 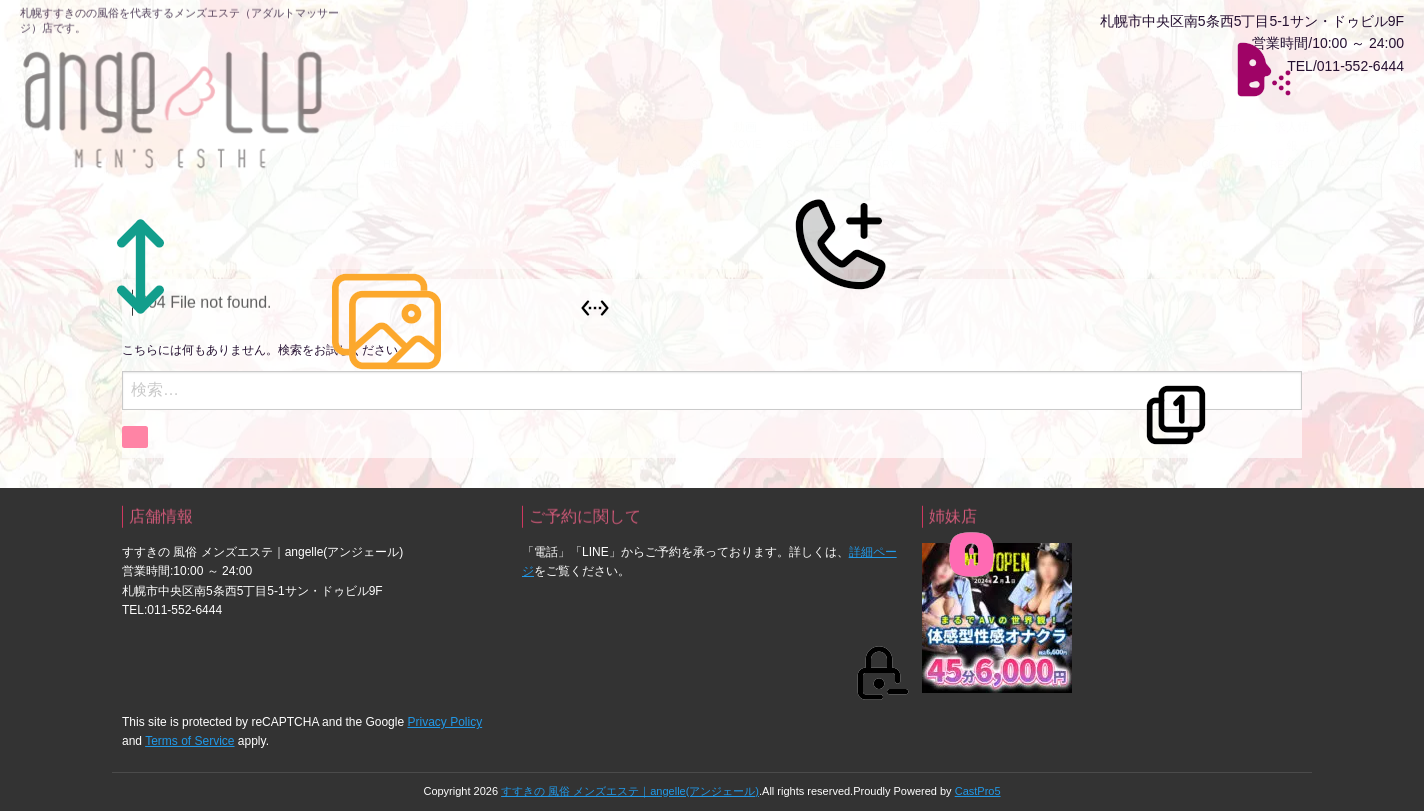 What do you see at coordinates (879, 673) in the screenshot?
I see `remove a security restriction` at bounding box center [879, 673].